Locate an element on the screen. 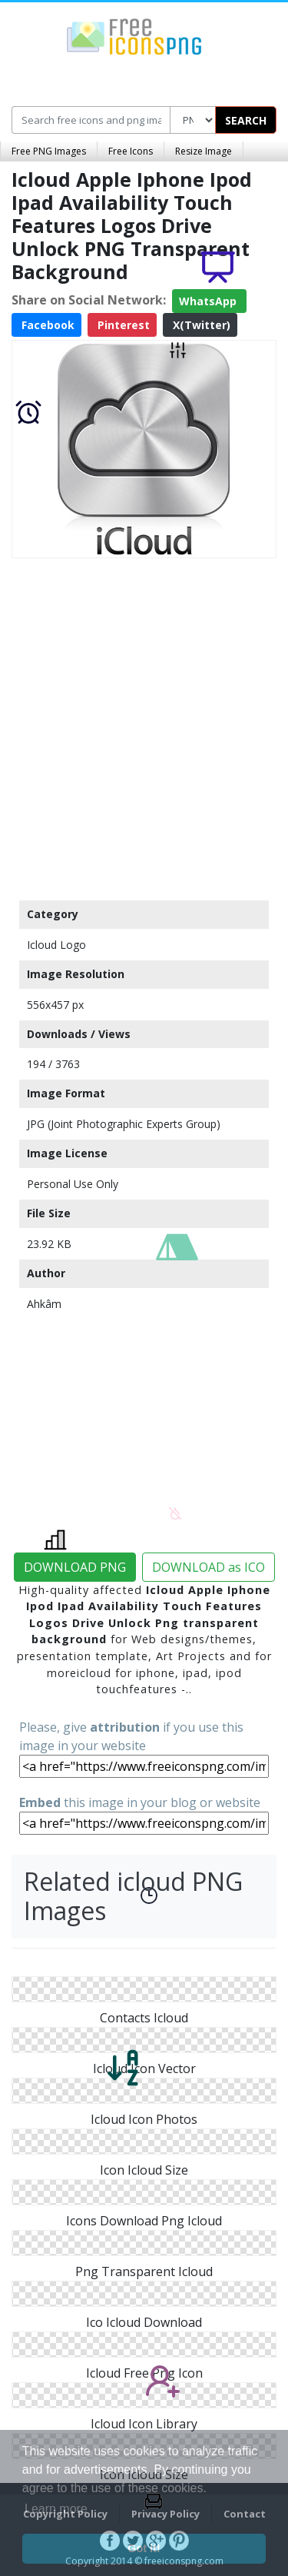  add a new contact or friend is located at coordinates (163, 2381).